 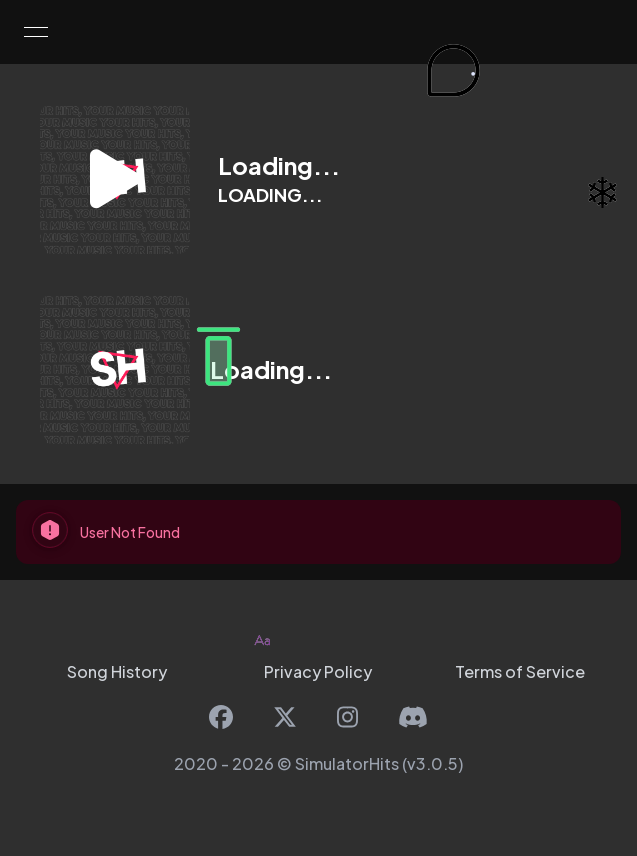 What do you see at coordinates (452, 71) in the screenshot?
I see `open chat or messaging` at bounding box center [452, 71].